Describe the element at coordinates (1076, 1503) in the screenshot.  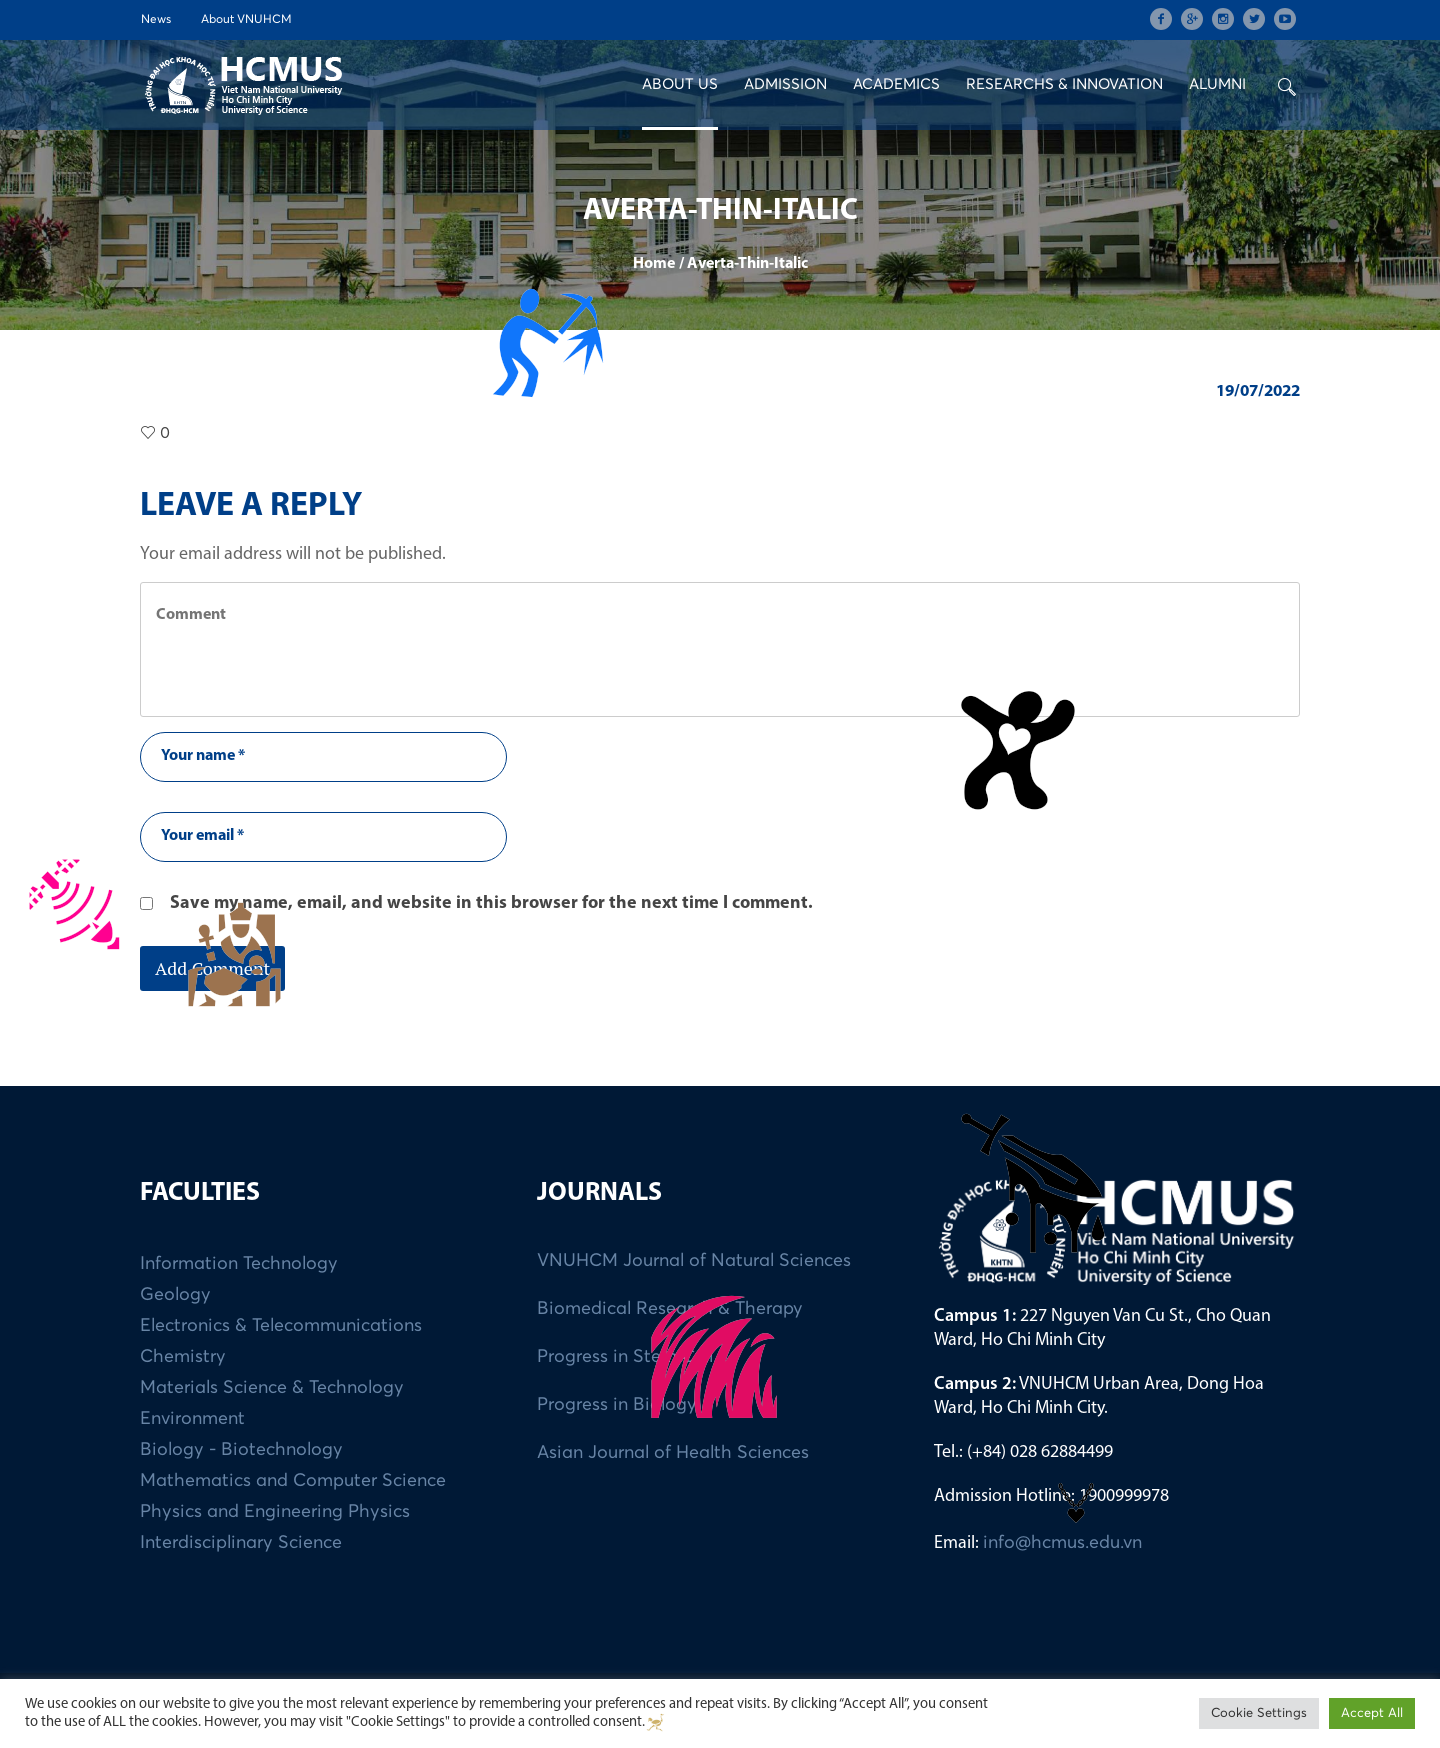
I see `view jewelry or accessories collection` at that location.